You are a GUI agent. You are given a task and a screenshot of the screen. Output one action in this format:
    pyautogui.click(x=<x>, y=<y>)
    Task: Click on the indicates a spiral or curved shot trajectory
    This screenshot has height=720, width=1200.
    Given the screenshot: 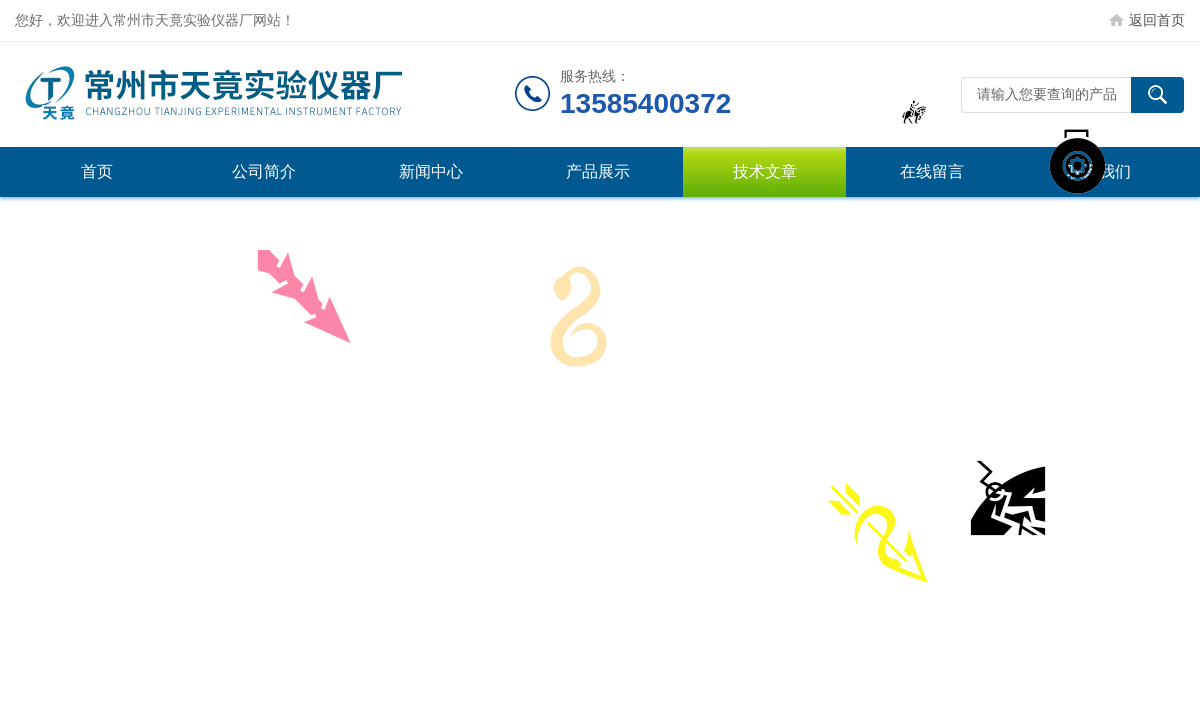 What is the action you would take?
    pyautogui.click(x=878, y=533)
    